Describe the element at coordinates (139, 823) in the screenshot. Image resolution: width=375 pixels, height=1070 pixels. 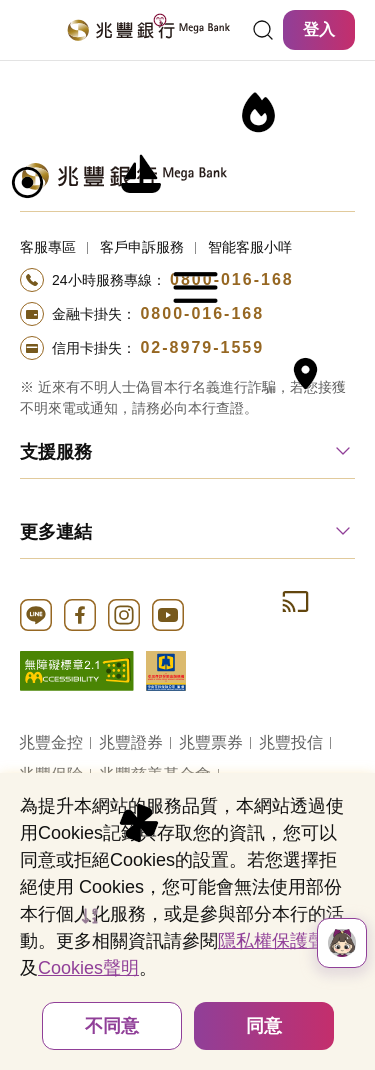
I see `adjust car ventilation settings` at that location.